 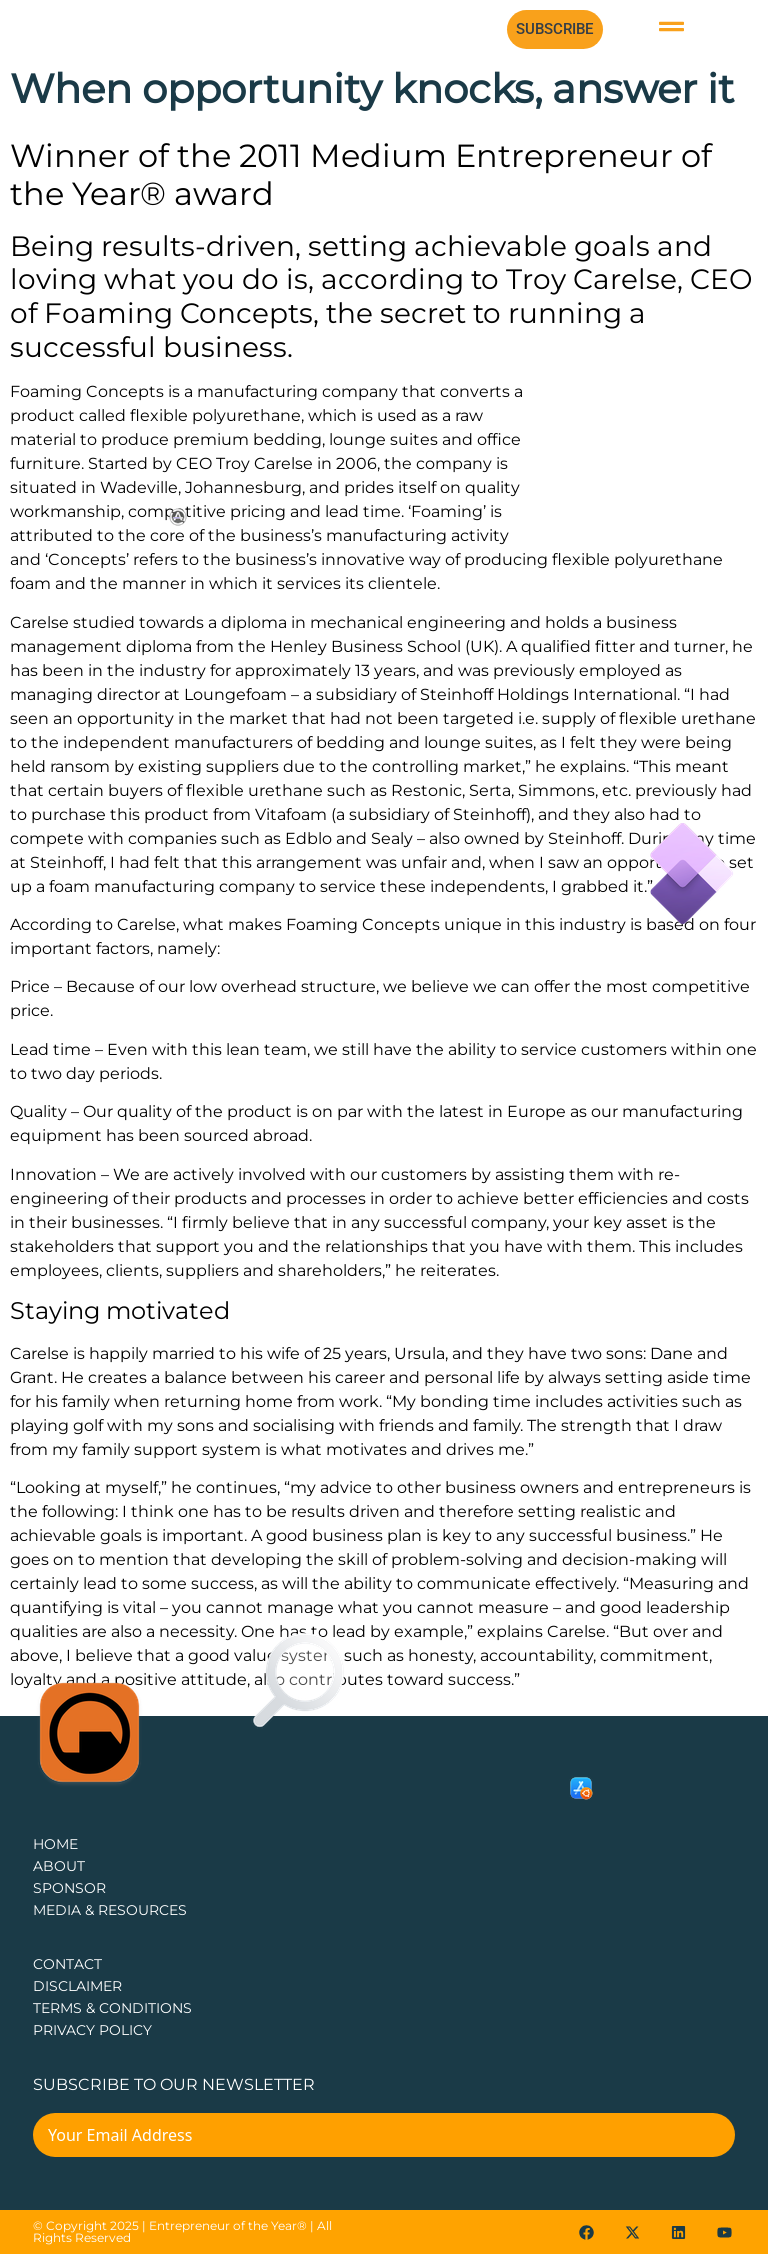 What do you see at coordinates (298, 1678) in the screenshot?
I see `open the search application` at bounding box center [298, 1678].